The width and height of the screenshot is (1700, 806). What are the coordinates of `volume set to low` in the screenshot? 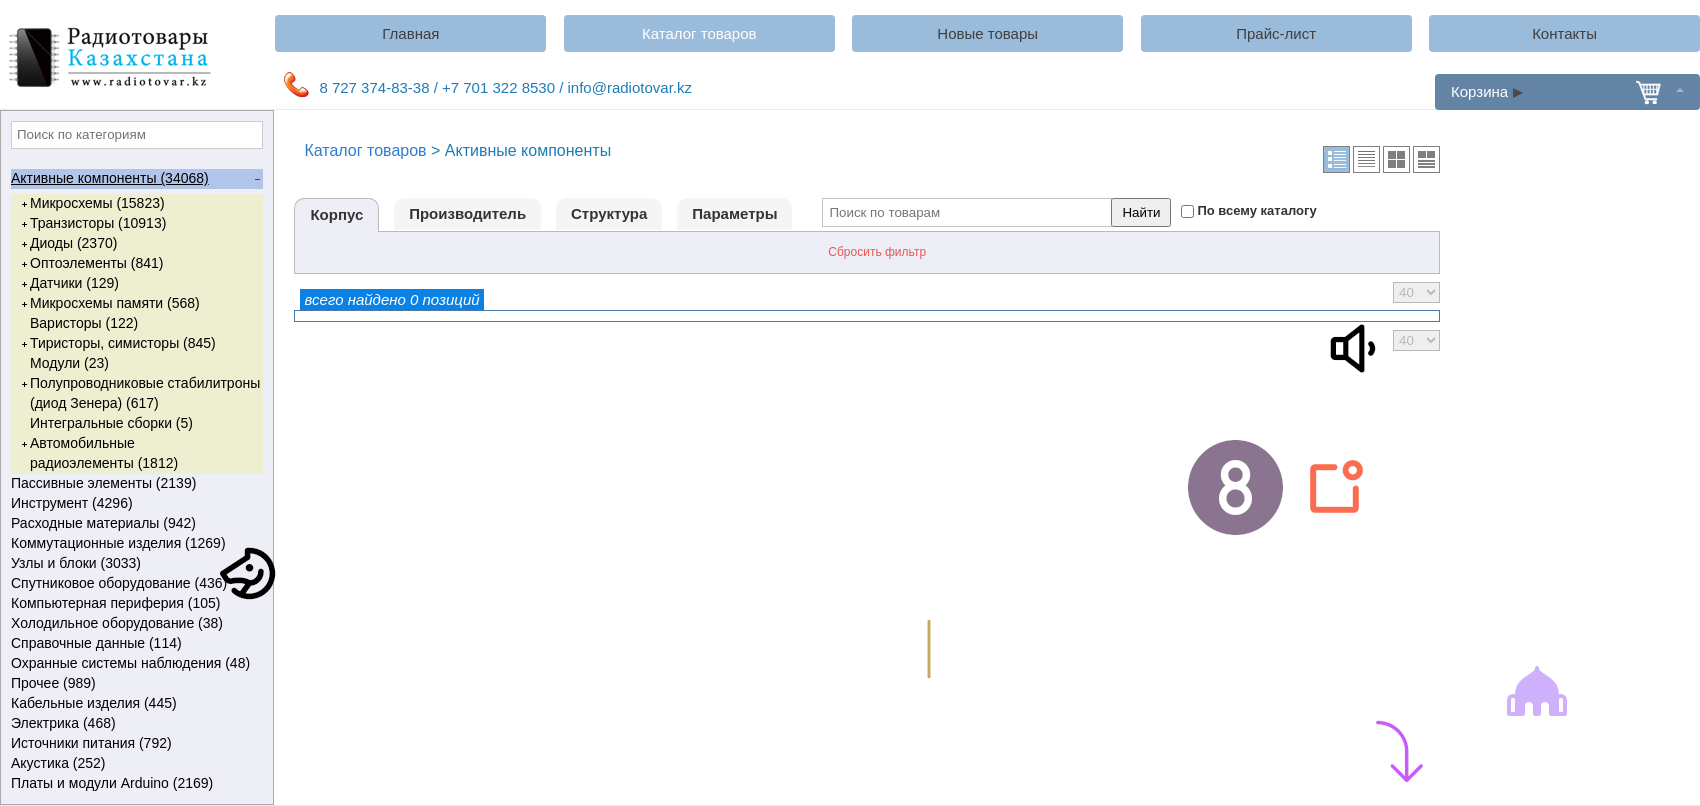 It's located at (1356, 348).